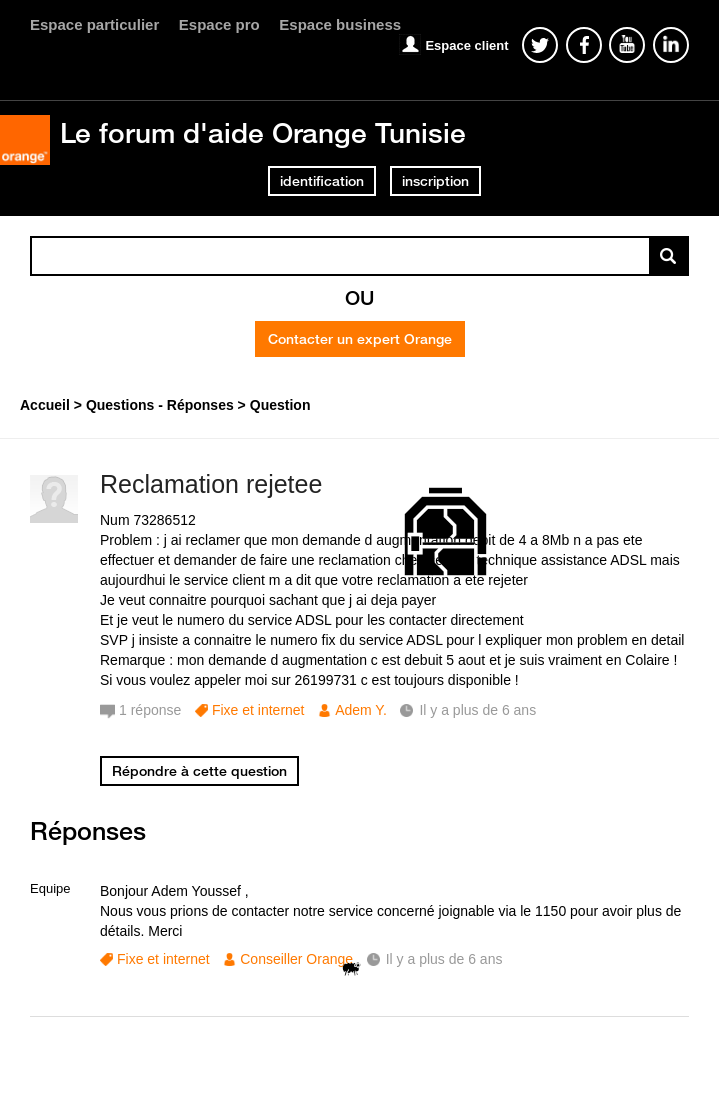  I want to click on farm animal or livestock category in a game, so click(351, 968).